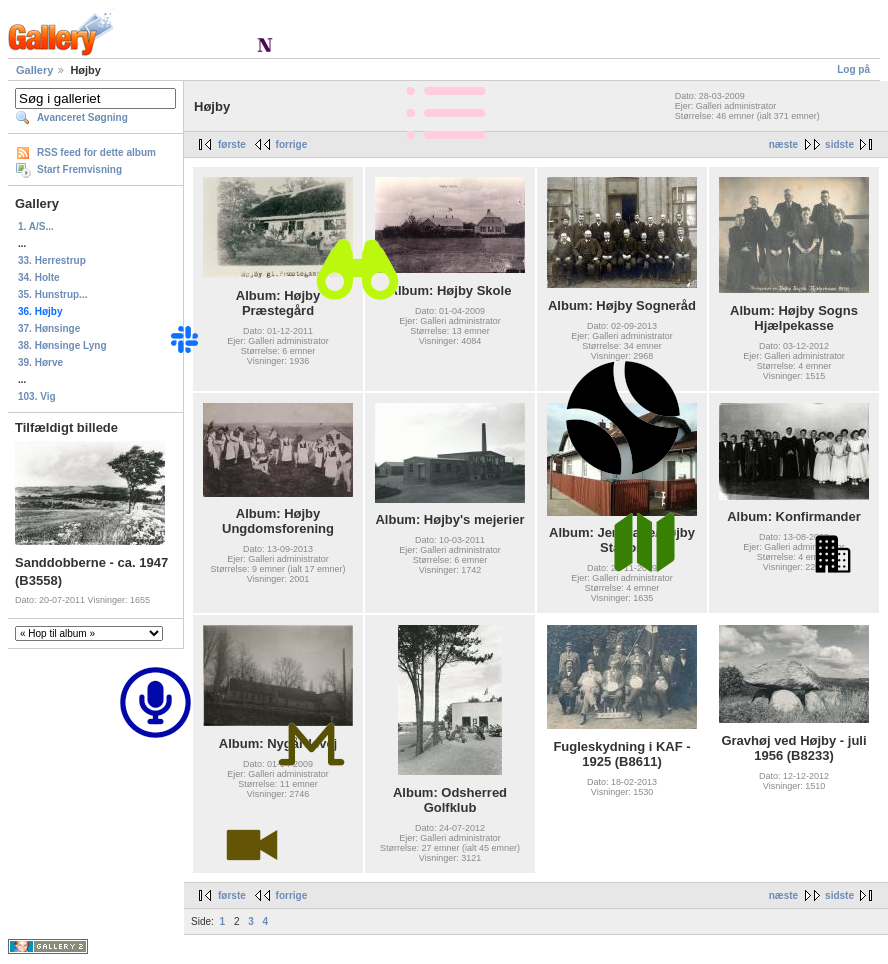  Describe the element at coordinates (155, 702) in the screenshot. I see `tap to start voice input` at that location.